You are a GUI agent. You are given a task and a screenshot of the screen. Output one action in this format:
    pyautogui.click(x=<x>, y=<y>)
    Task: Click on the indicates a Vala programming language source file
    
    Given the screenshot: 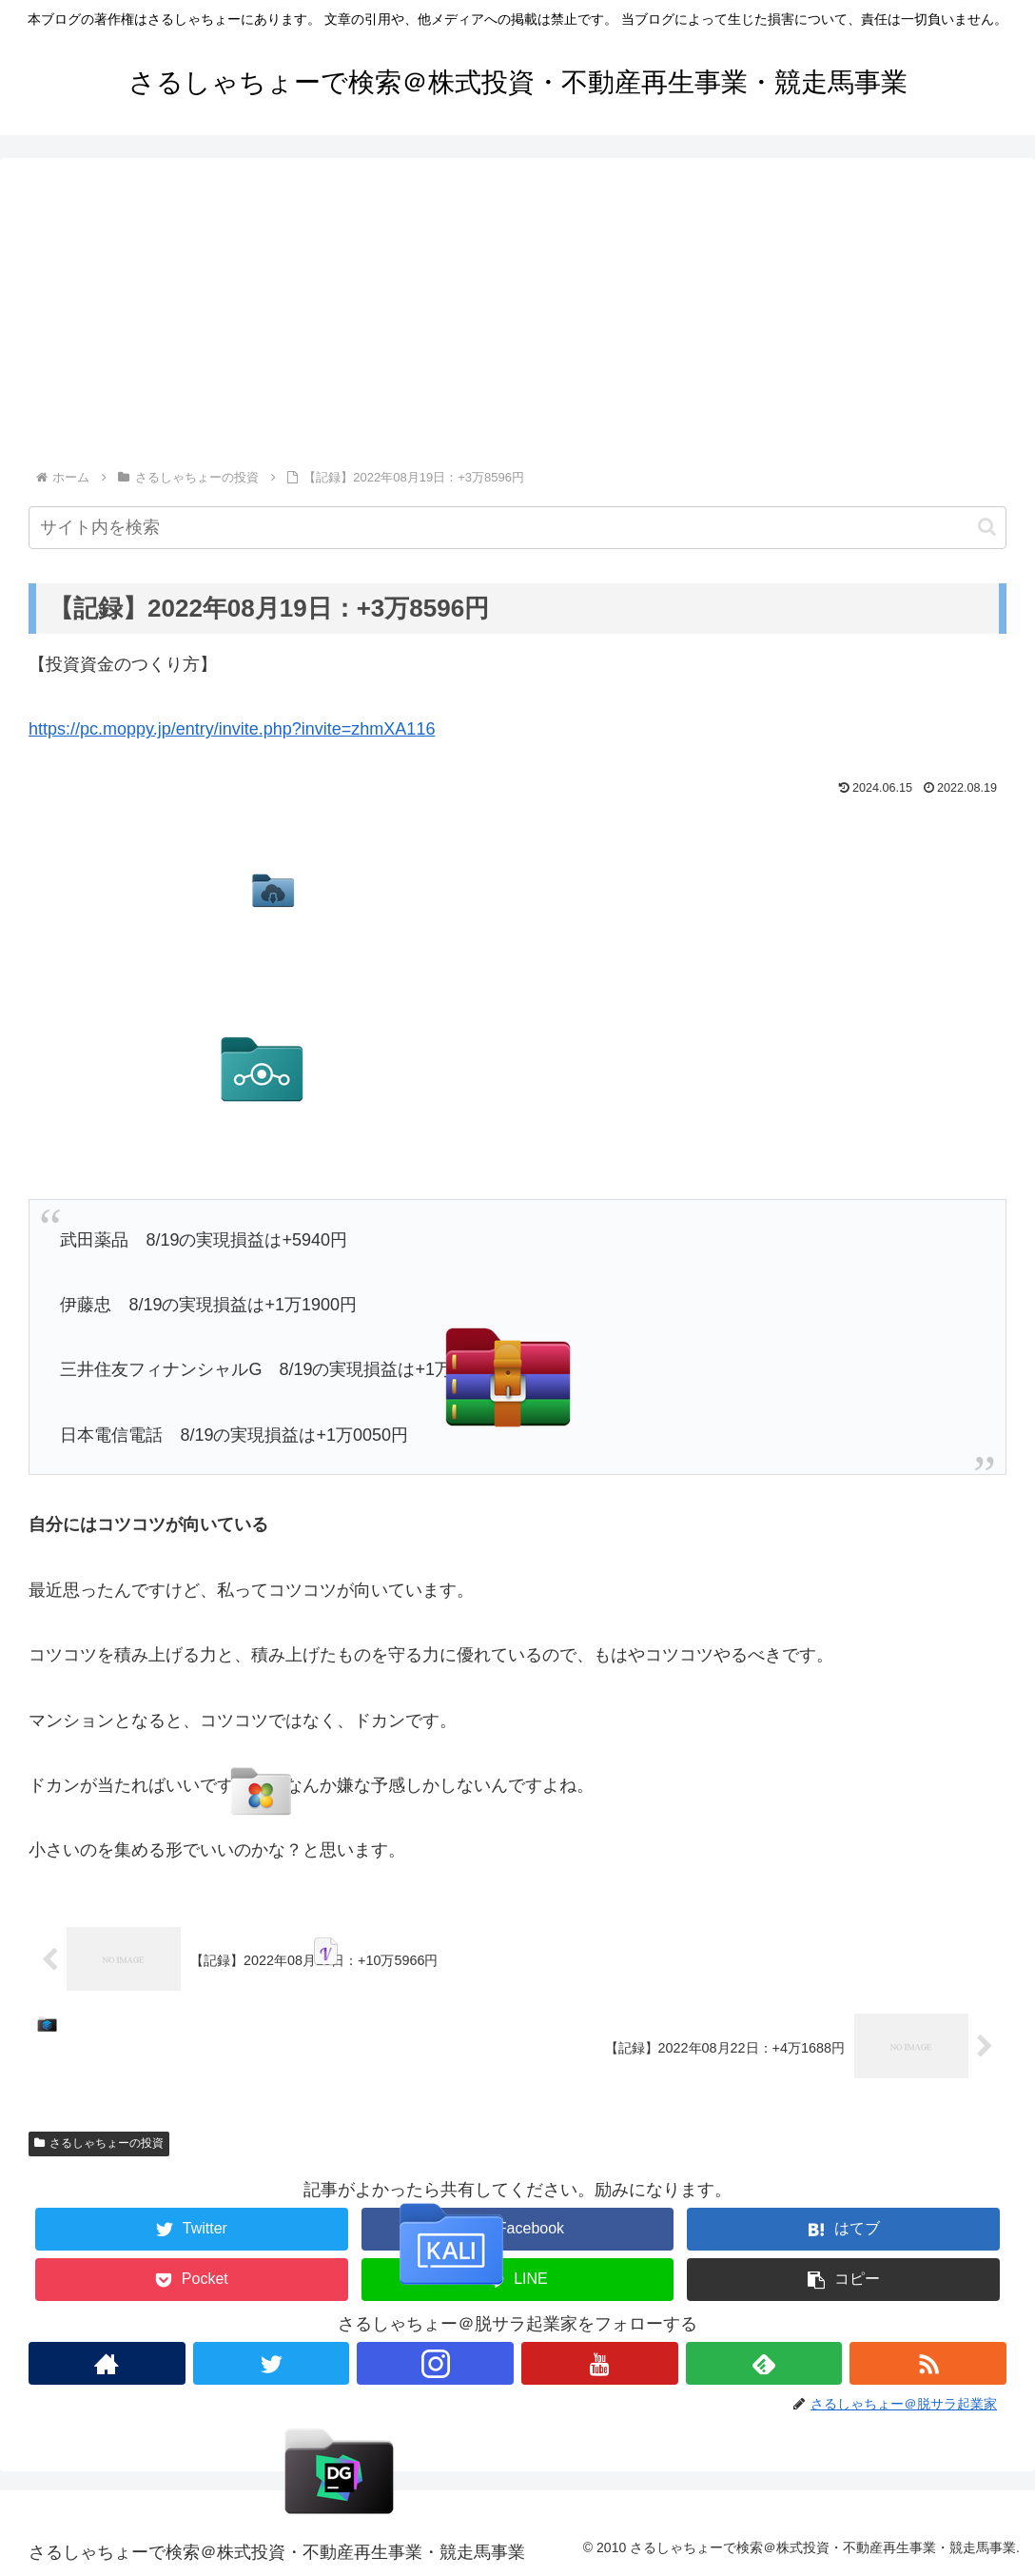 What is the action you would take?
    pyautogui.click(x=325, y=1951)
    